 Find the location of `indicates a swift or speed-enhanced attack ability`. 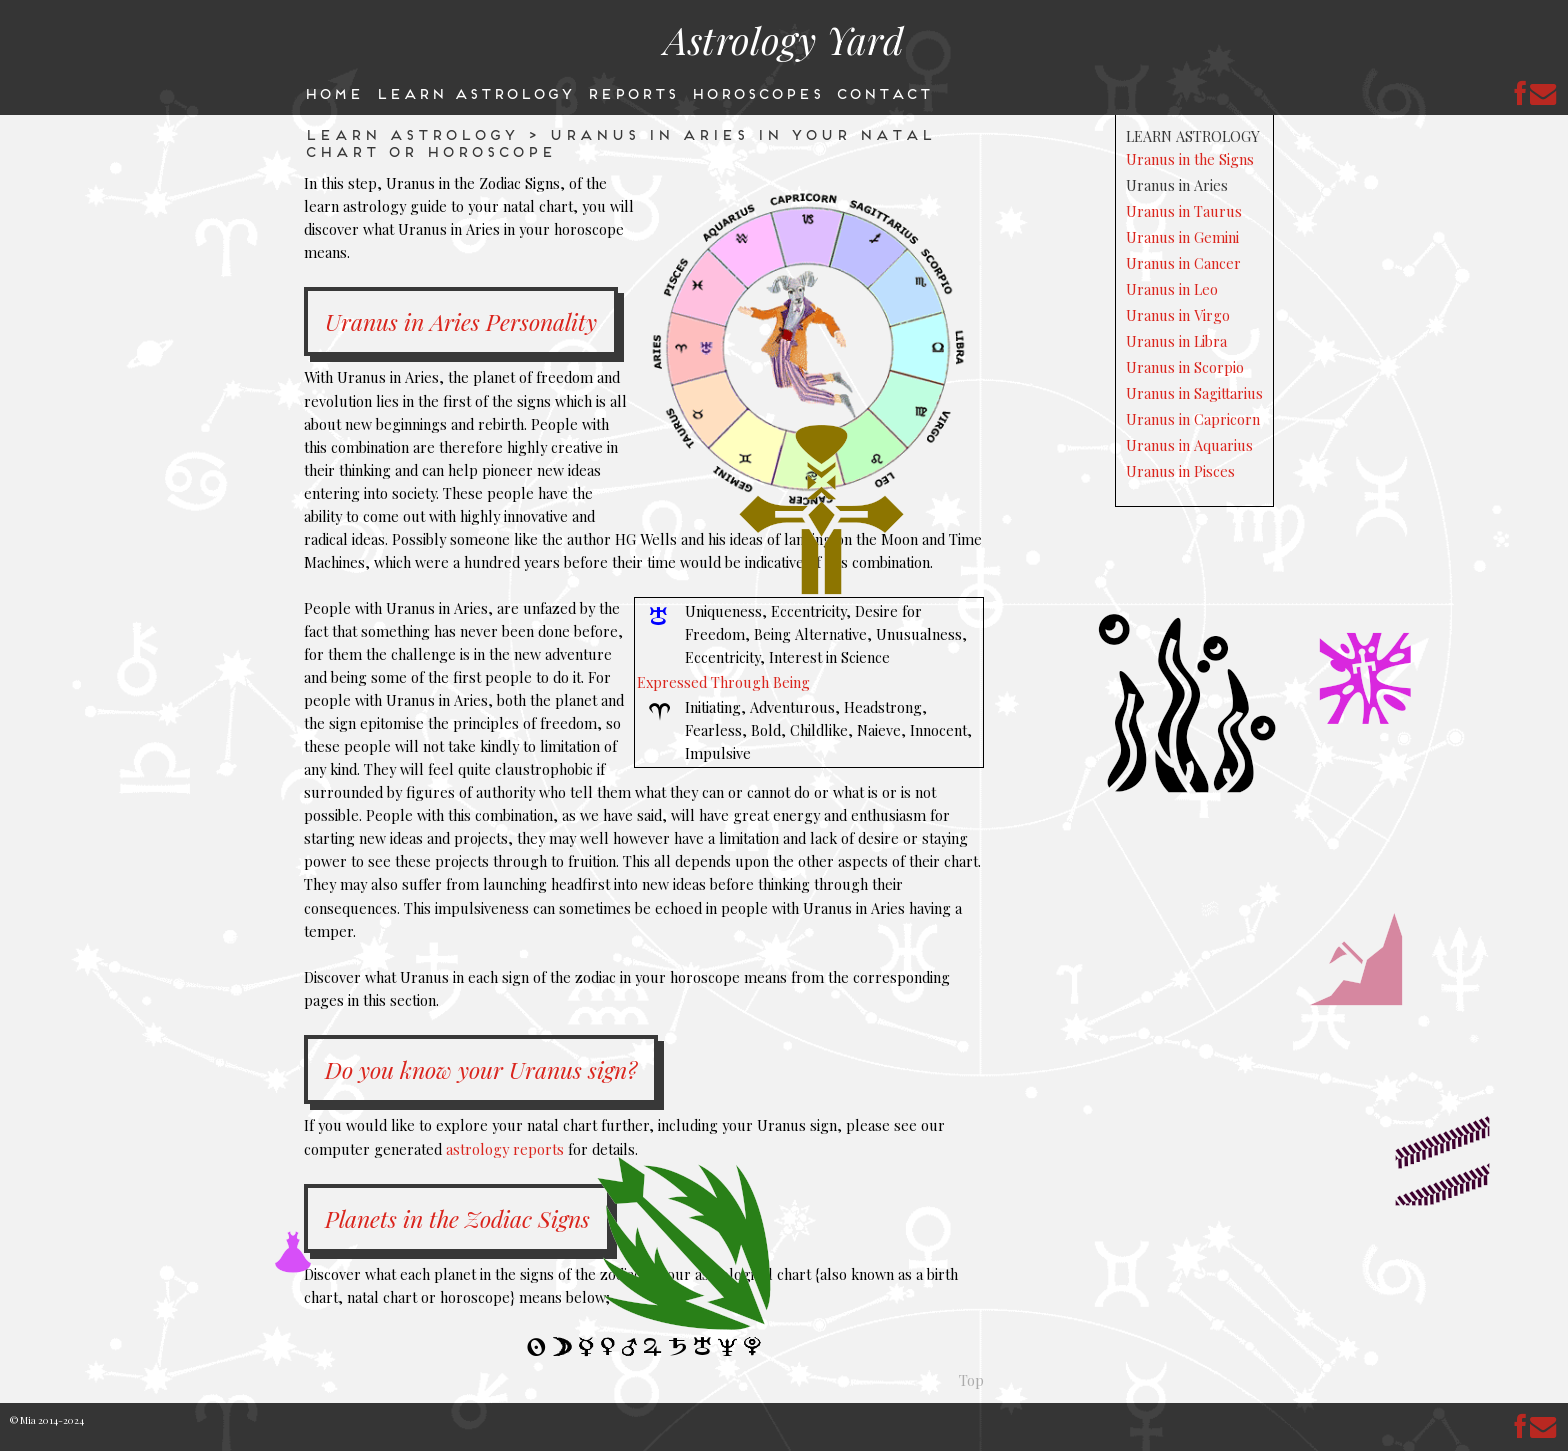

indicates a swift or speed-enhanced attack ability is located at coordinates (685, 1244).